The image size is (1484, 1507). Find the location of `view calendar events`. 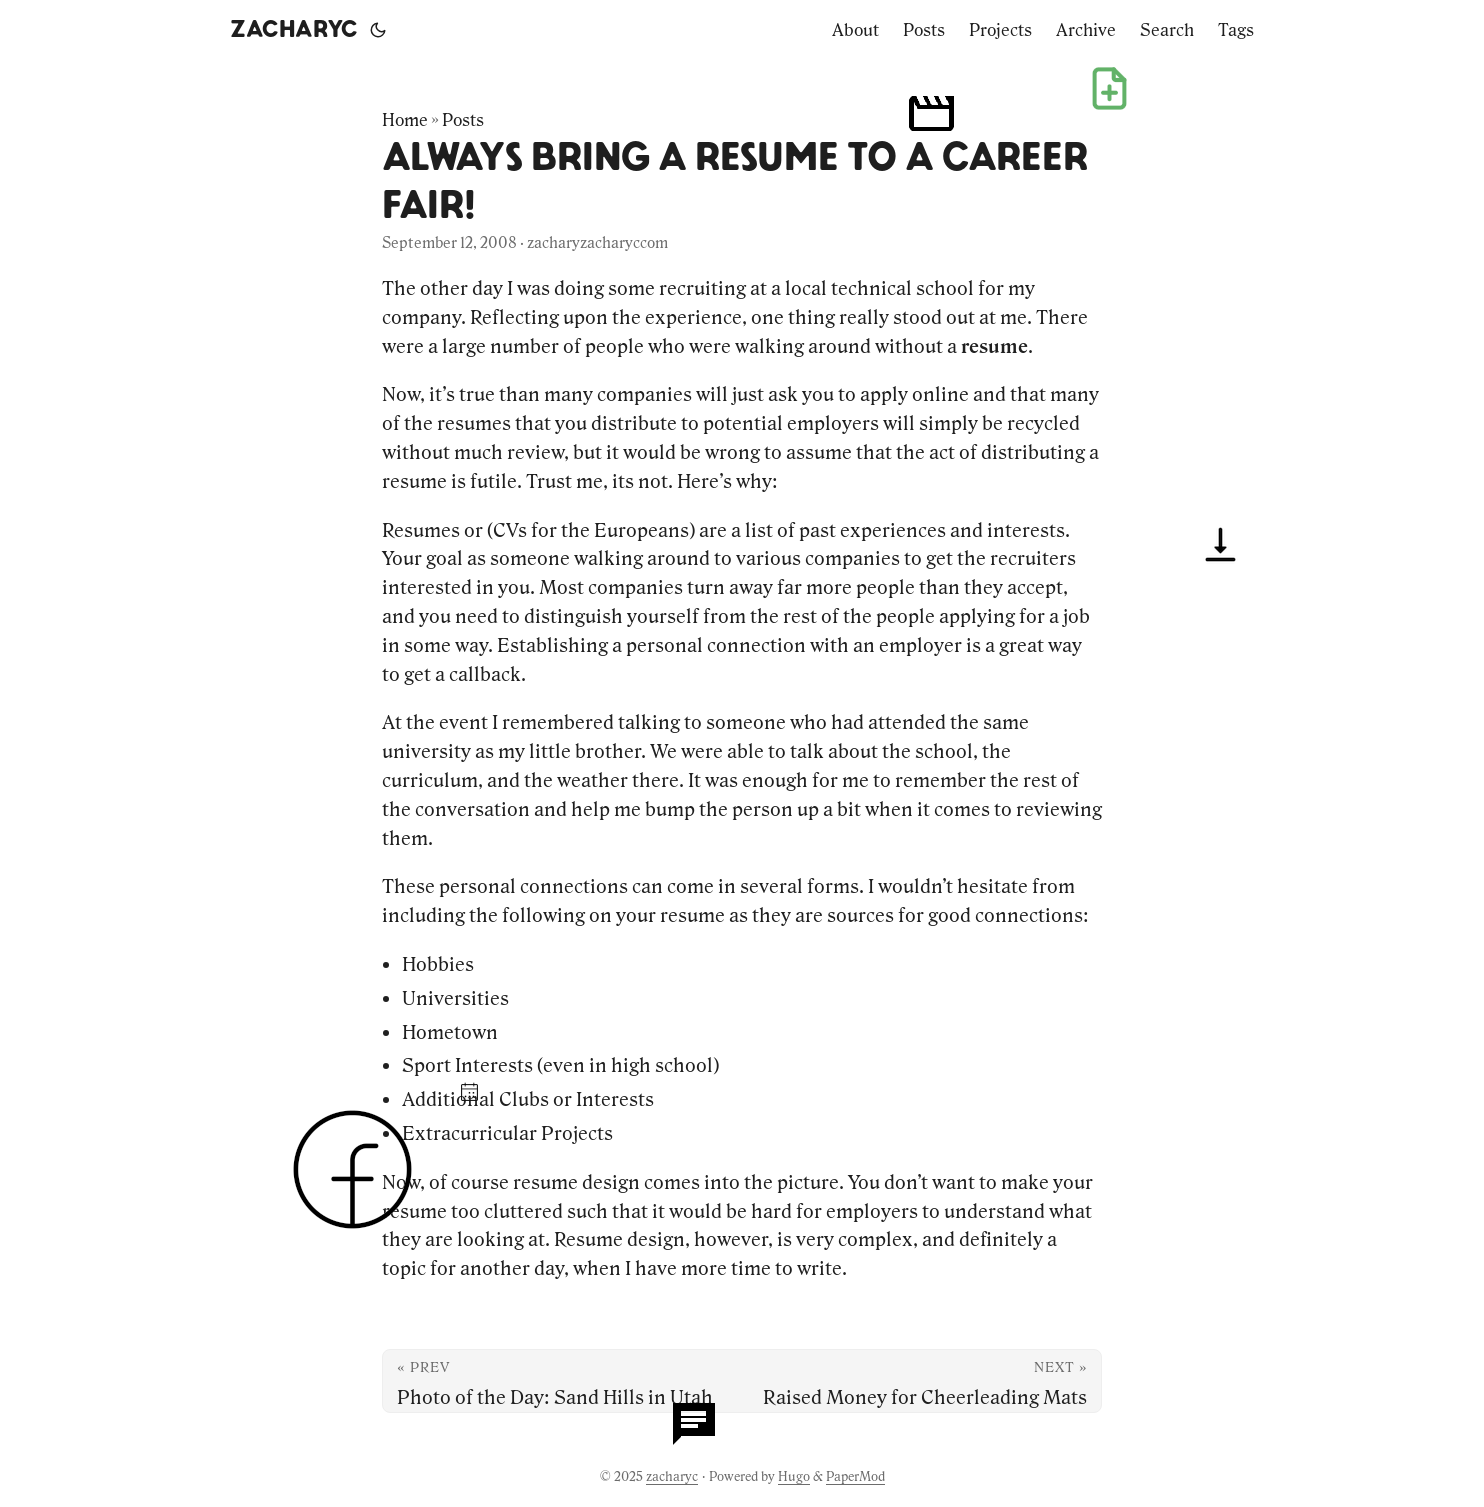

view calendar events is located at coordinates (469, 1092).